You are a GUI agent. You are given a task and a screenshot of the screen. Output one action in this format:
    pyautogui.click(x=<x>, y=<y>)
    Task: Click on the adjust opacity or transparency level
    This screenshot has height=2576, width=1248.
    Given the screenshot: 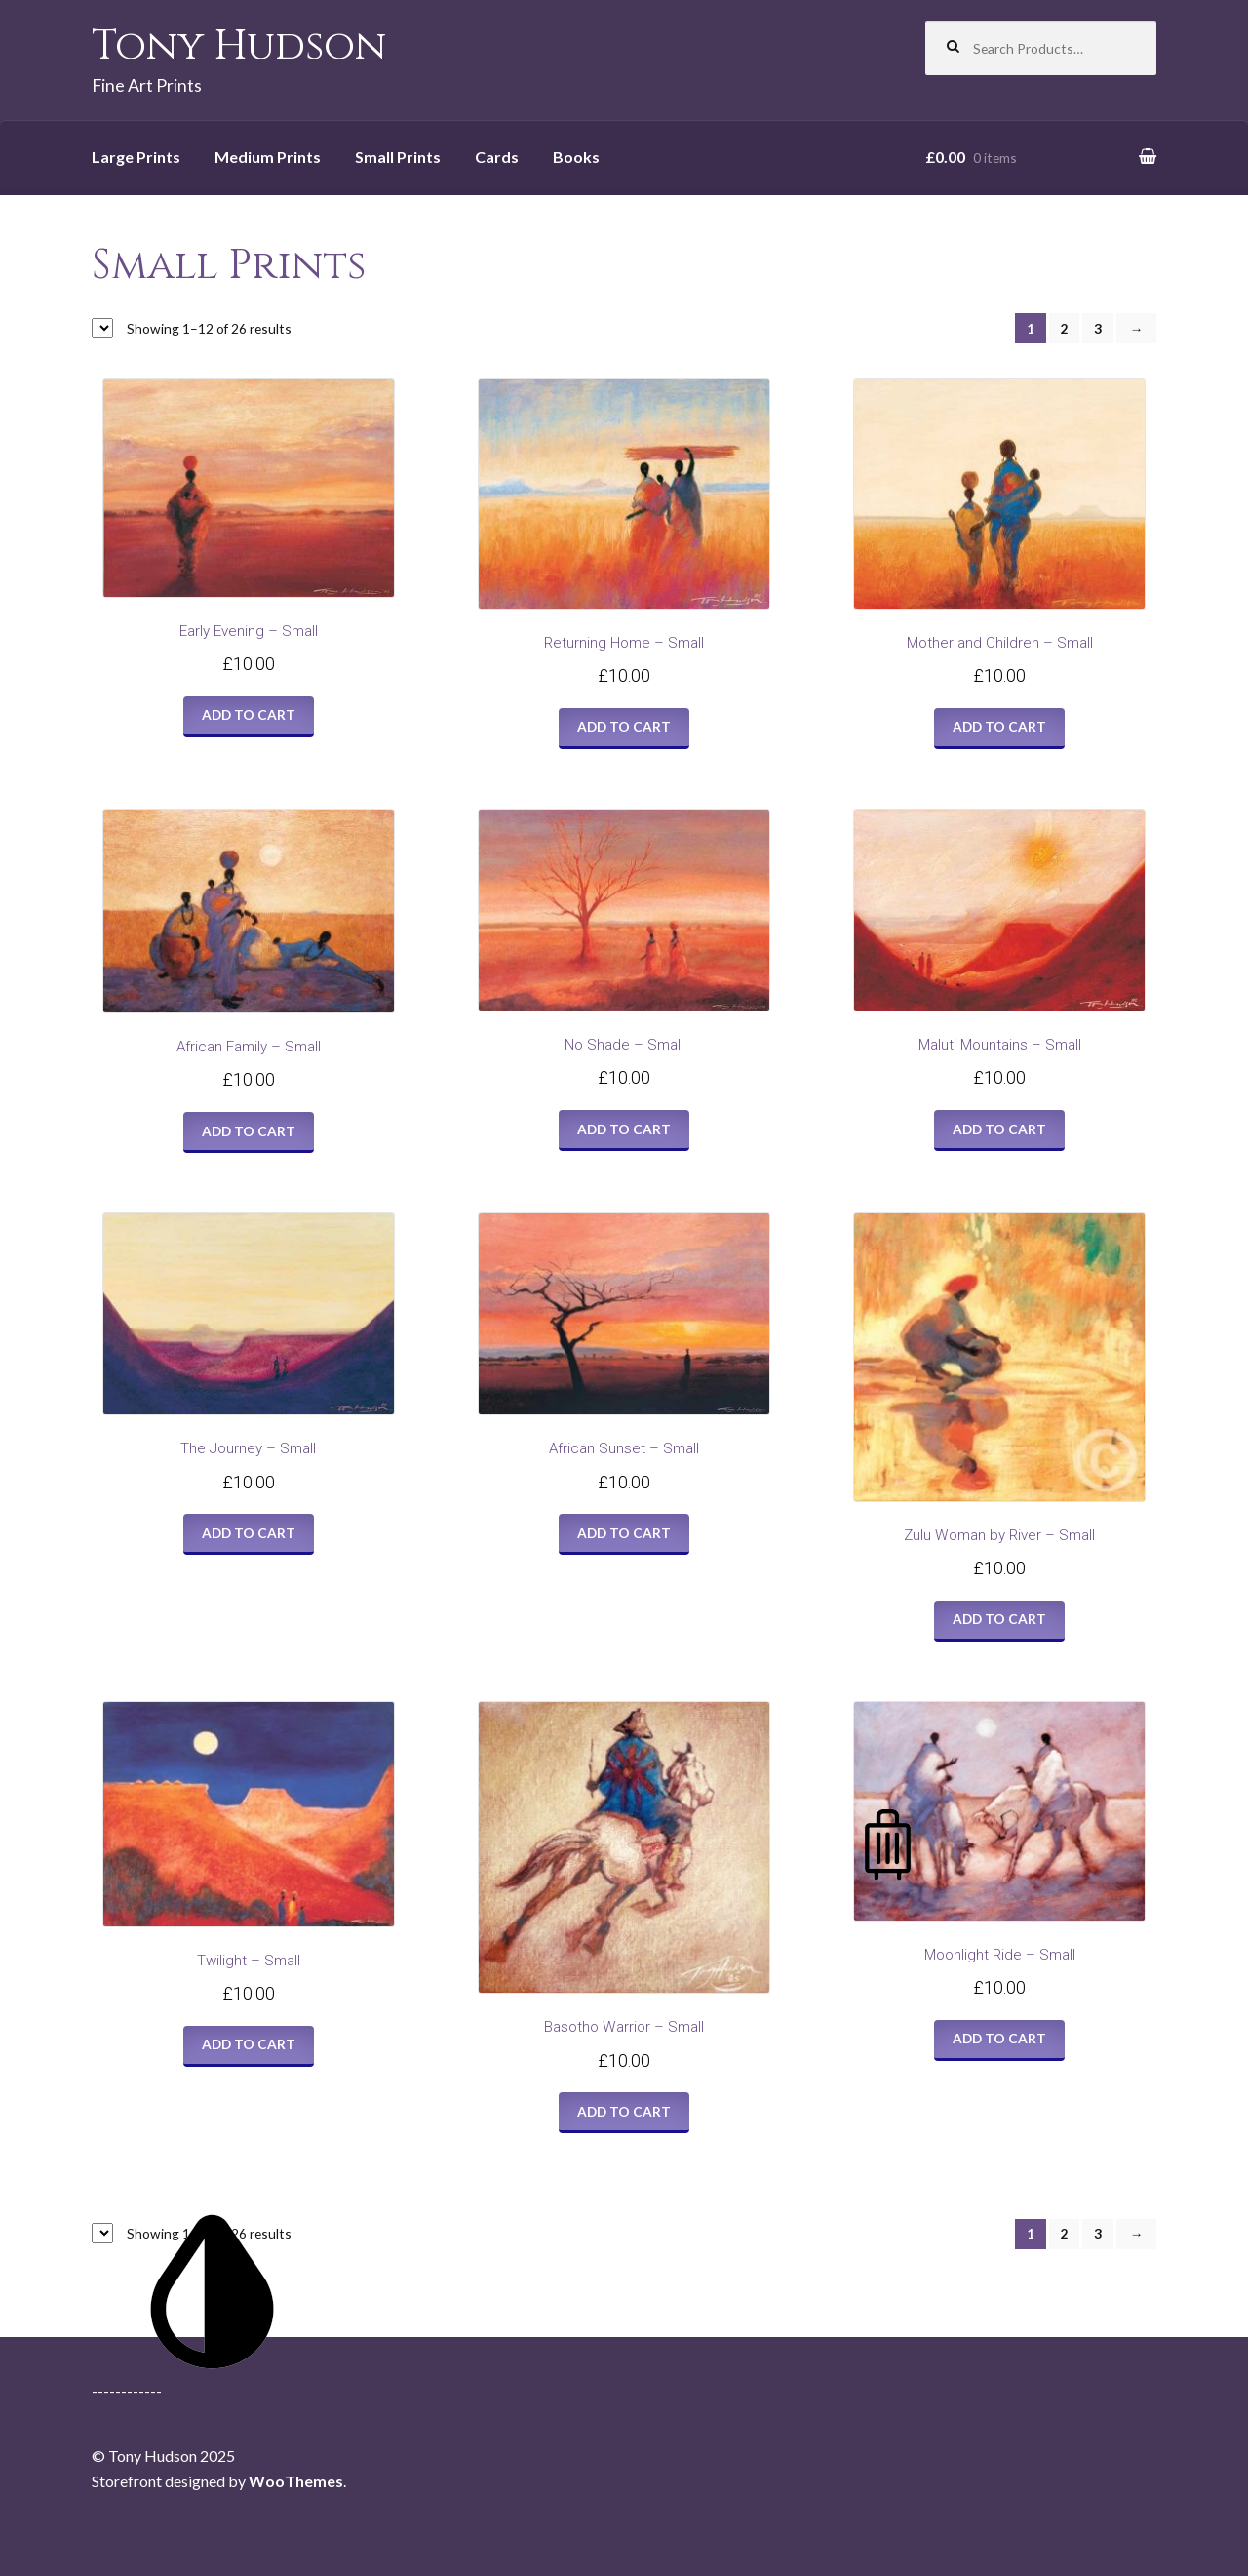 What is the action you would take?
    pyautogui.click(x=212, y=2291)
    